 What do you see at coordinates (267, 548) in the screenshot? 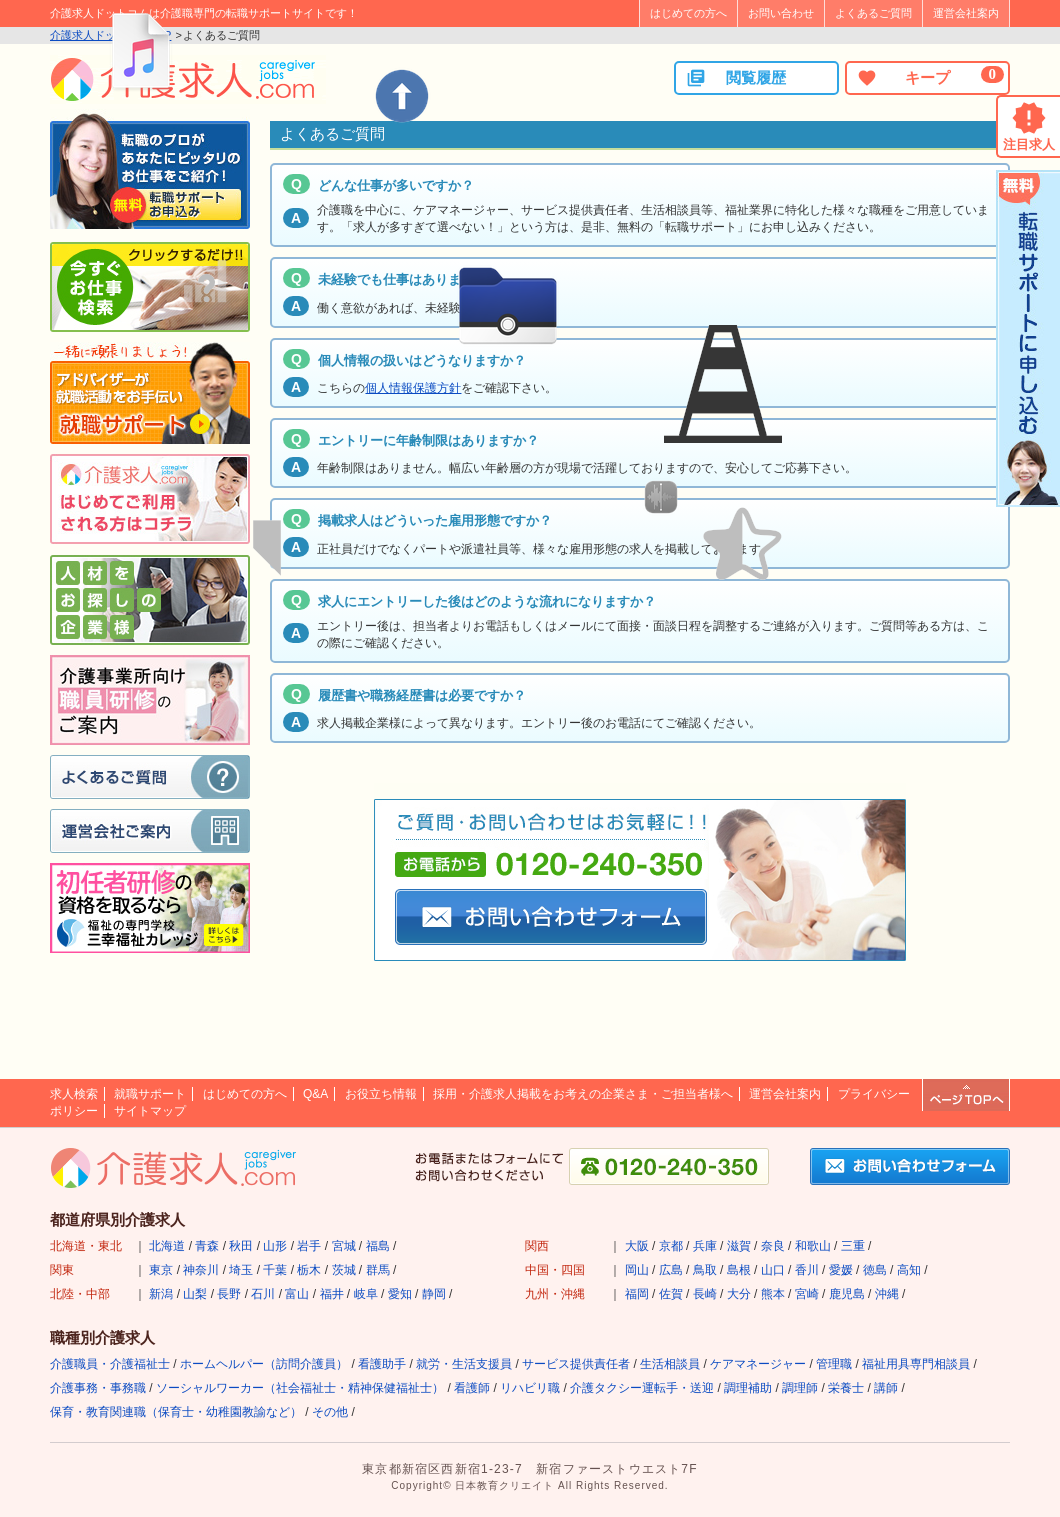
I see `move selection cursor to end of text (right-to-left mode)` at bounding box center [267, 548].